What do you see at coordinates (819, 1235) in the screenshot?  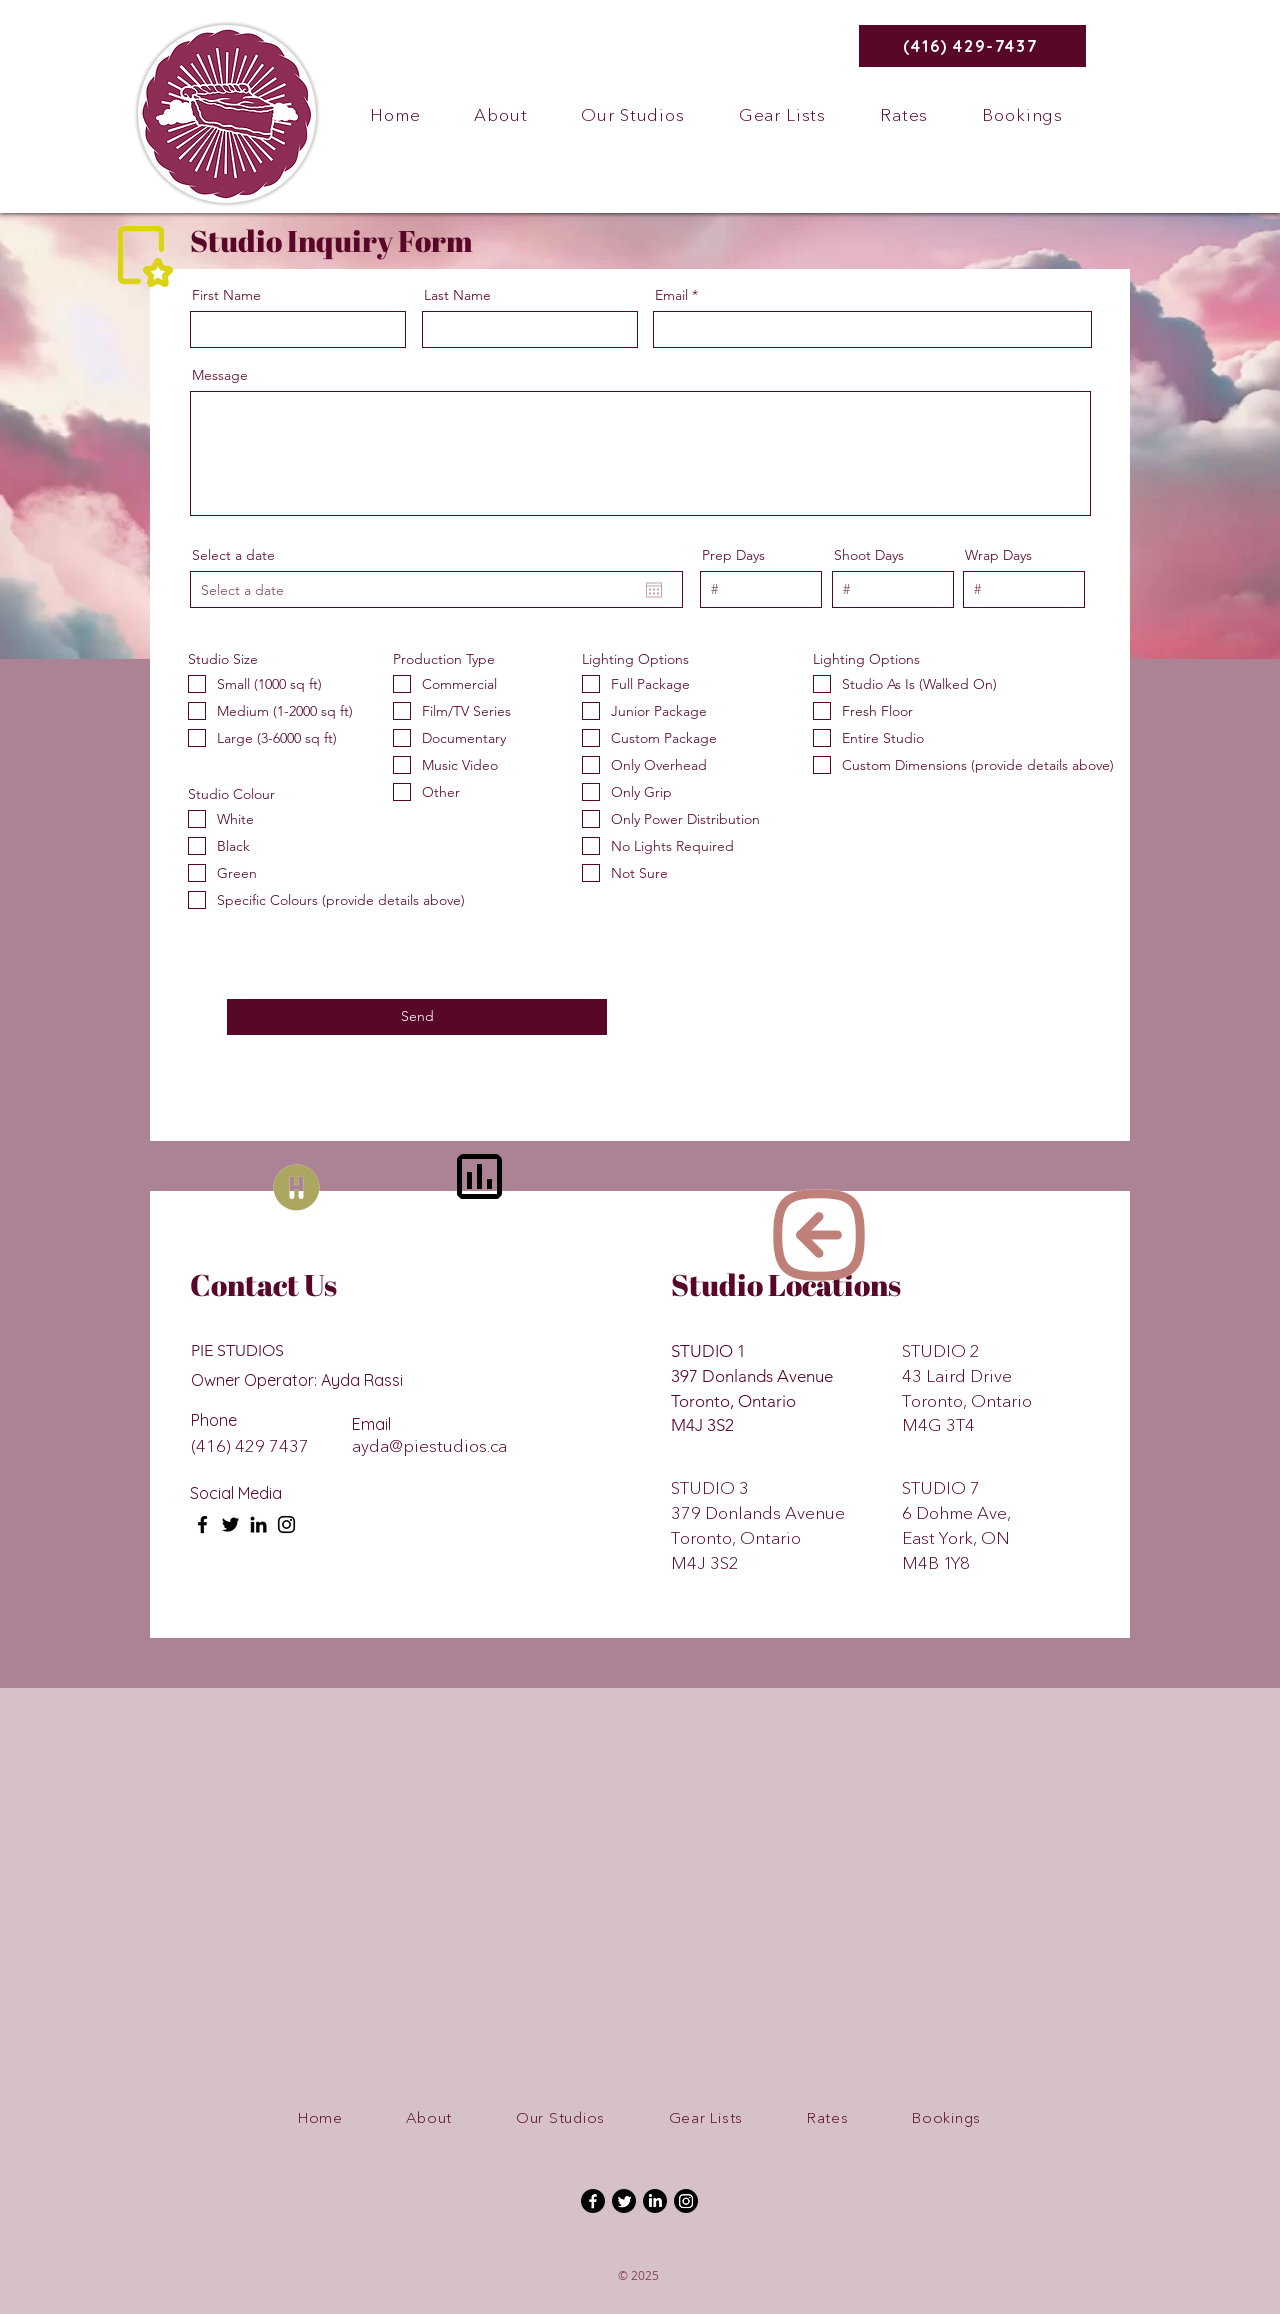 I see `go back to the previous screen` at bounding box center [819, 1235].